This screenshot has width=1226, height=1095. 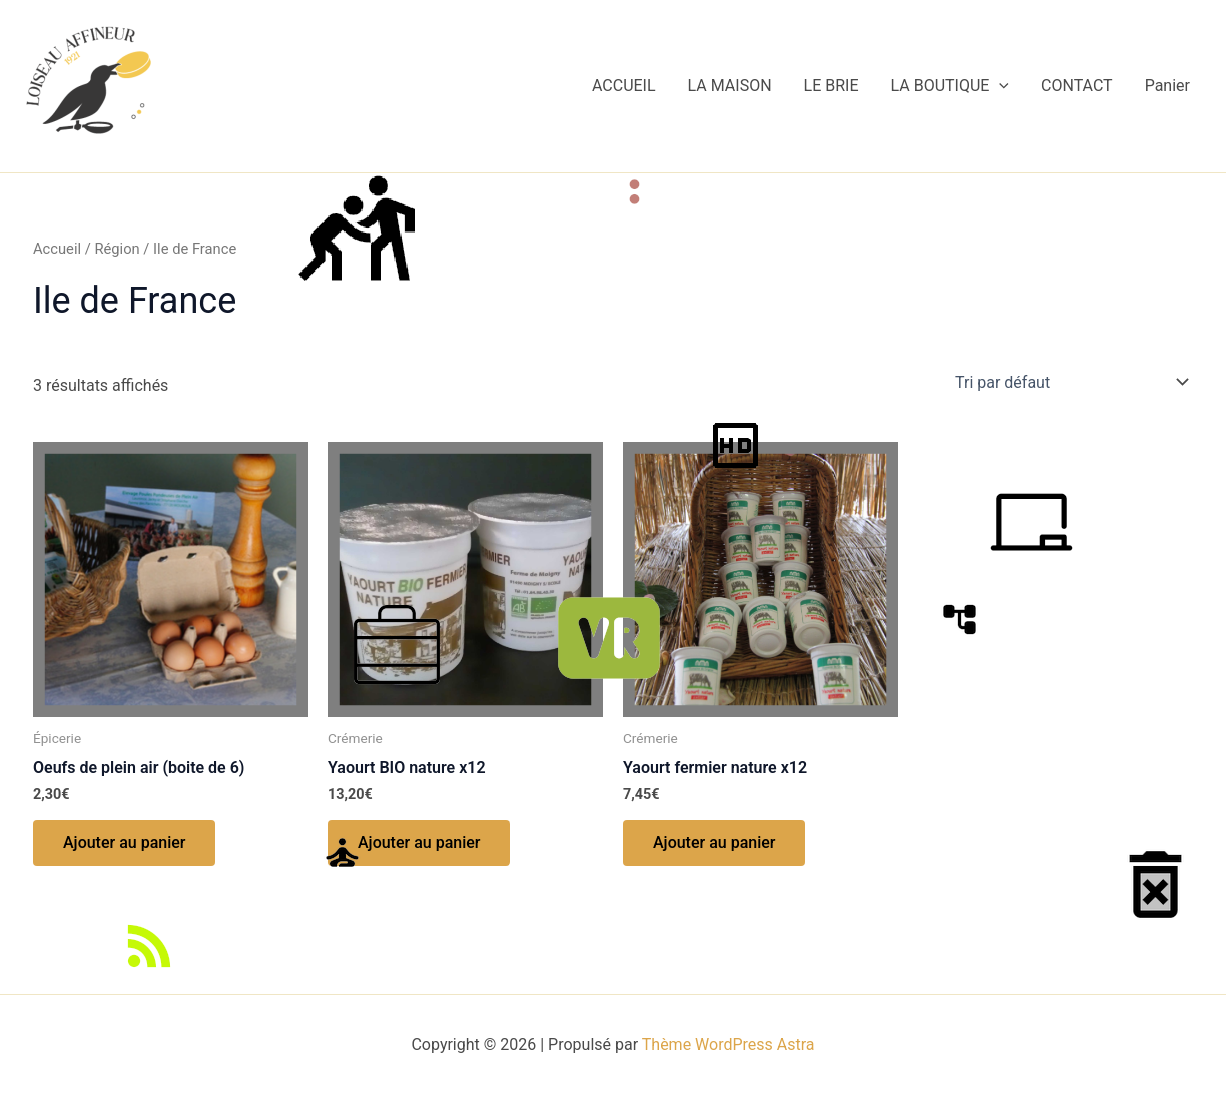 What do you see at coordinates (356, 232) in the screenshot?
I see `access kabaddi sports content or scores` at bounding box center [356, 232].